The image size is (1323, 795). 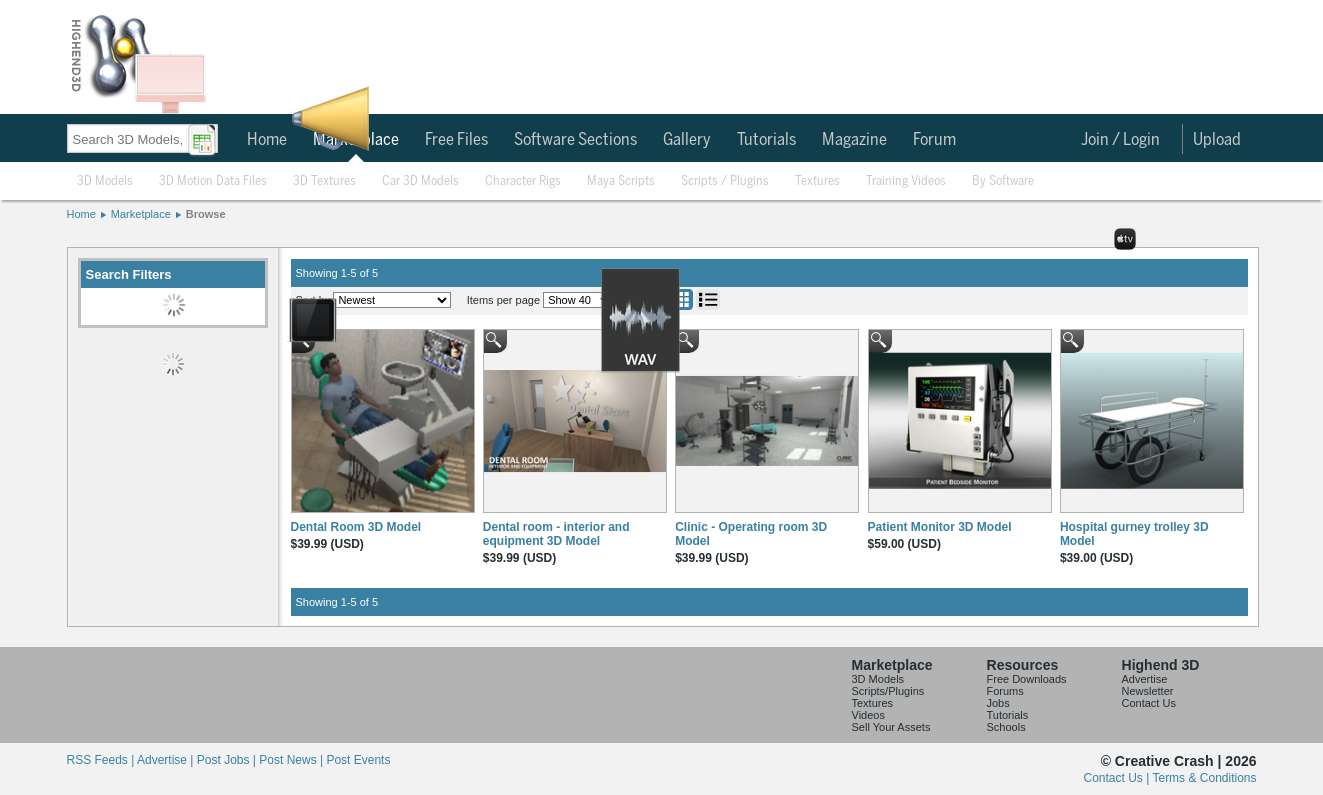 What do you see at coordinates (170, 82) in the screenshot?
I see `represents a connected iMac device in system preferences` at bounding box center [170, 82].